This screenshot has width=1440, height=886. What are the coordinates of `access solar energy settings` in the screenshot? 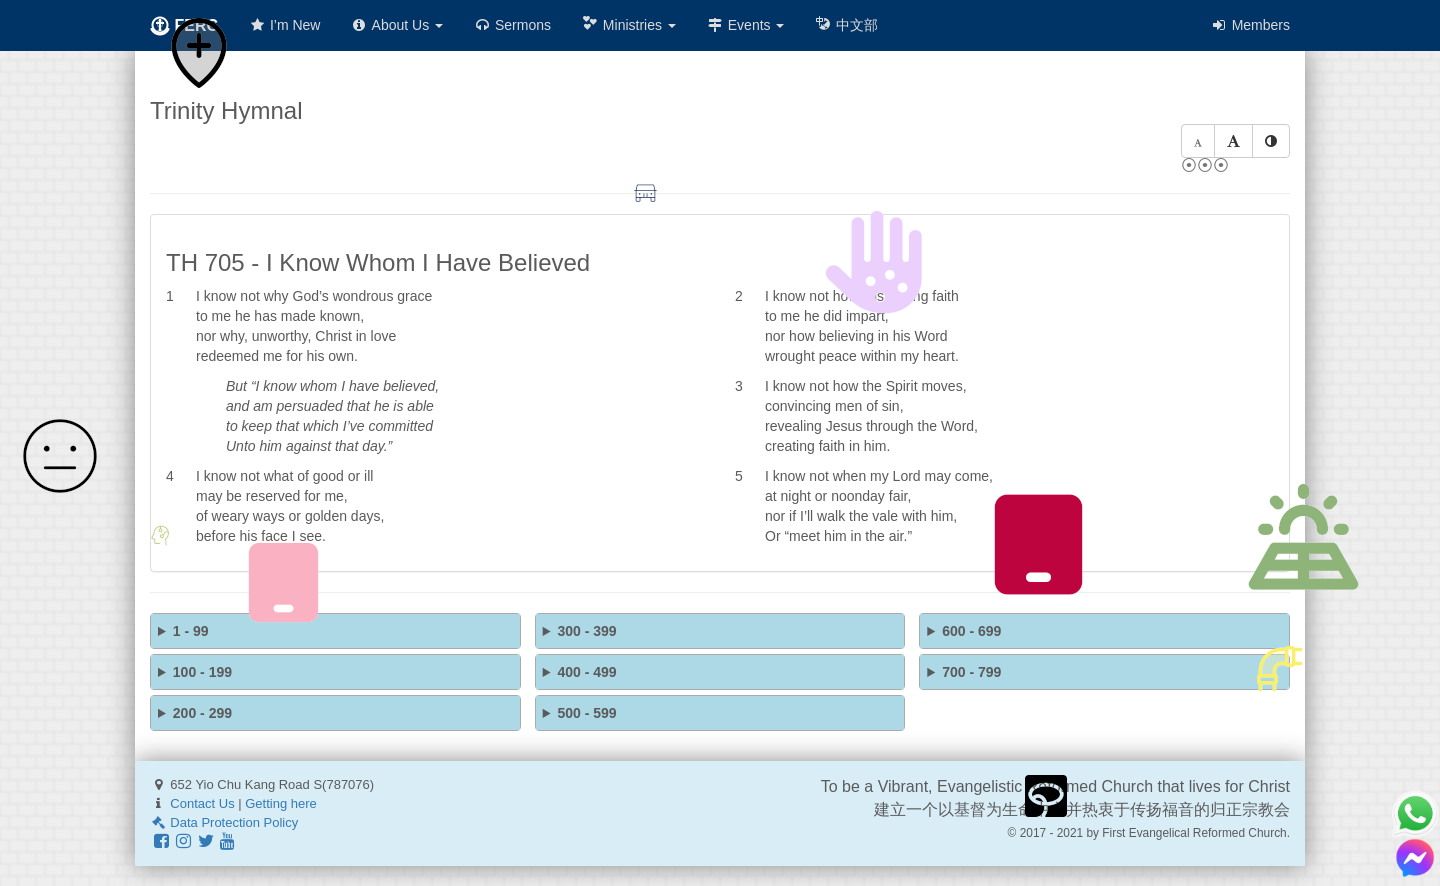 It's located at (1303, 542).